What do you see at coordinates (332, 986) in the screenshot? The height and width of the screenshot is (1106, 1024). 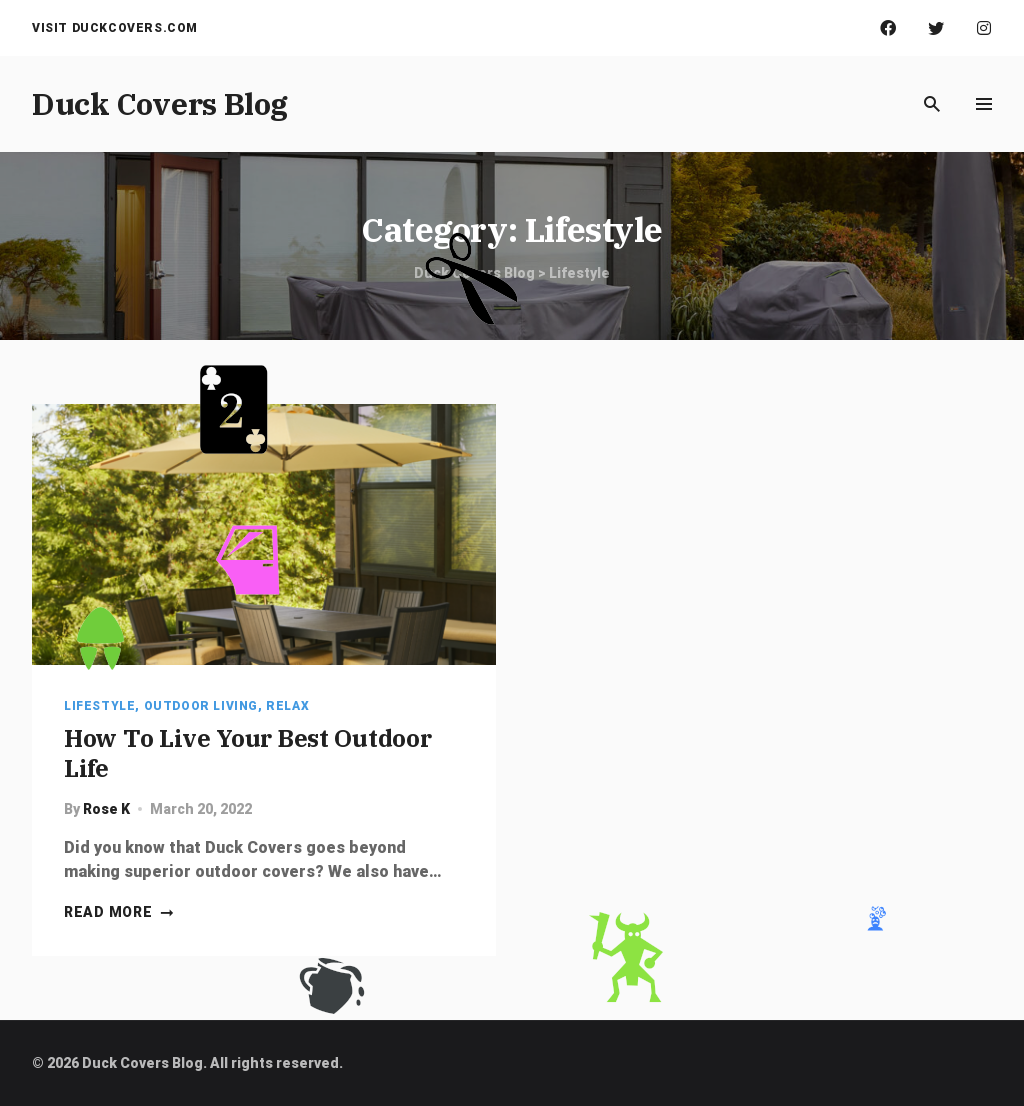 I see `indicates watering or irrigation action` at bounding box center [332, 986].